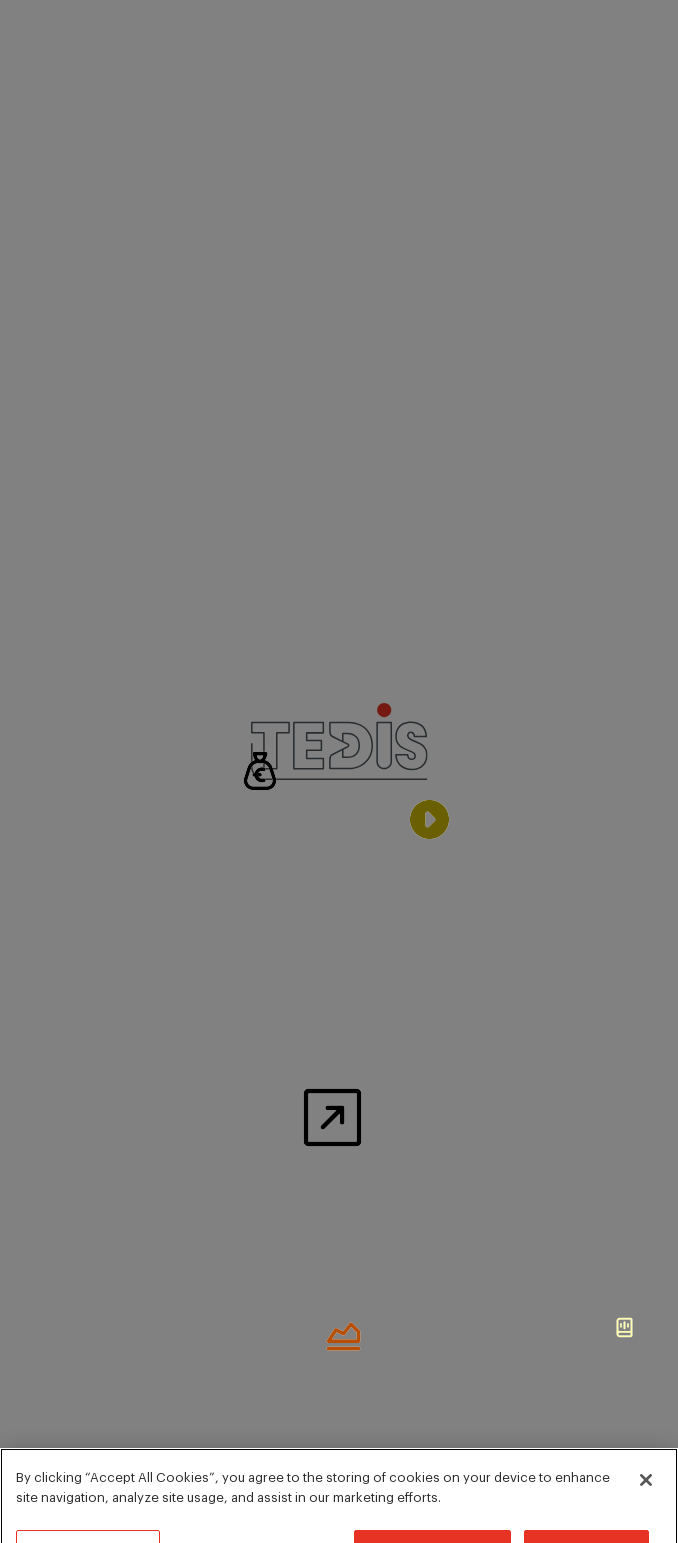 This screenshot has height=1543, width=678. Describe the element at coordinates (332, 1117) in the screenshot. I see `open link in new window` at that location.